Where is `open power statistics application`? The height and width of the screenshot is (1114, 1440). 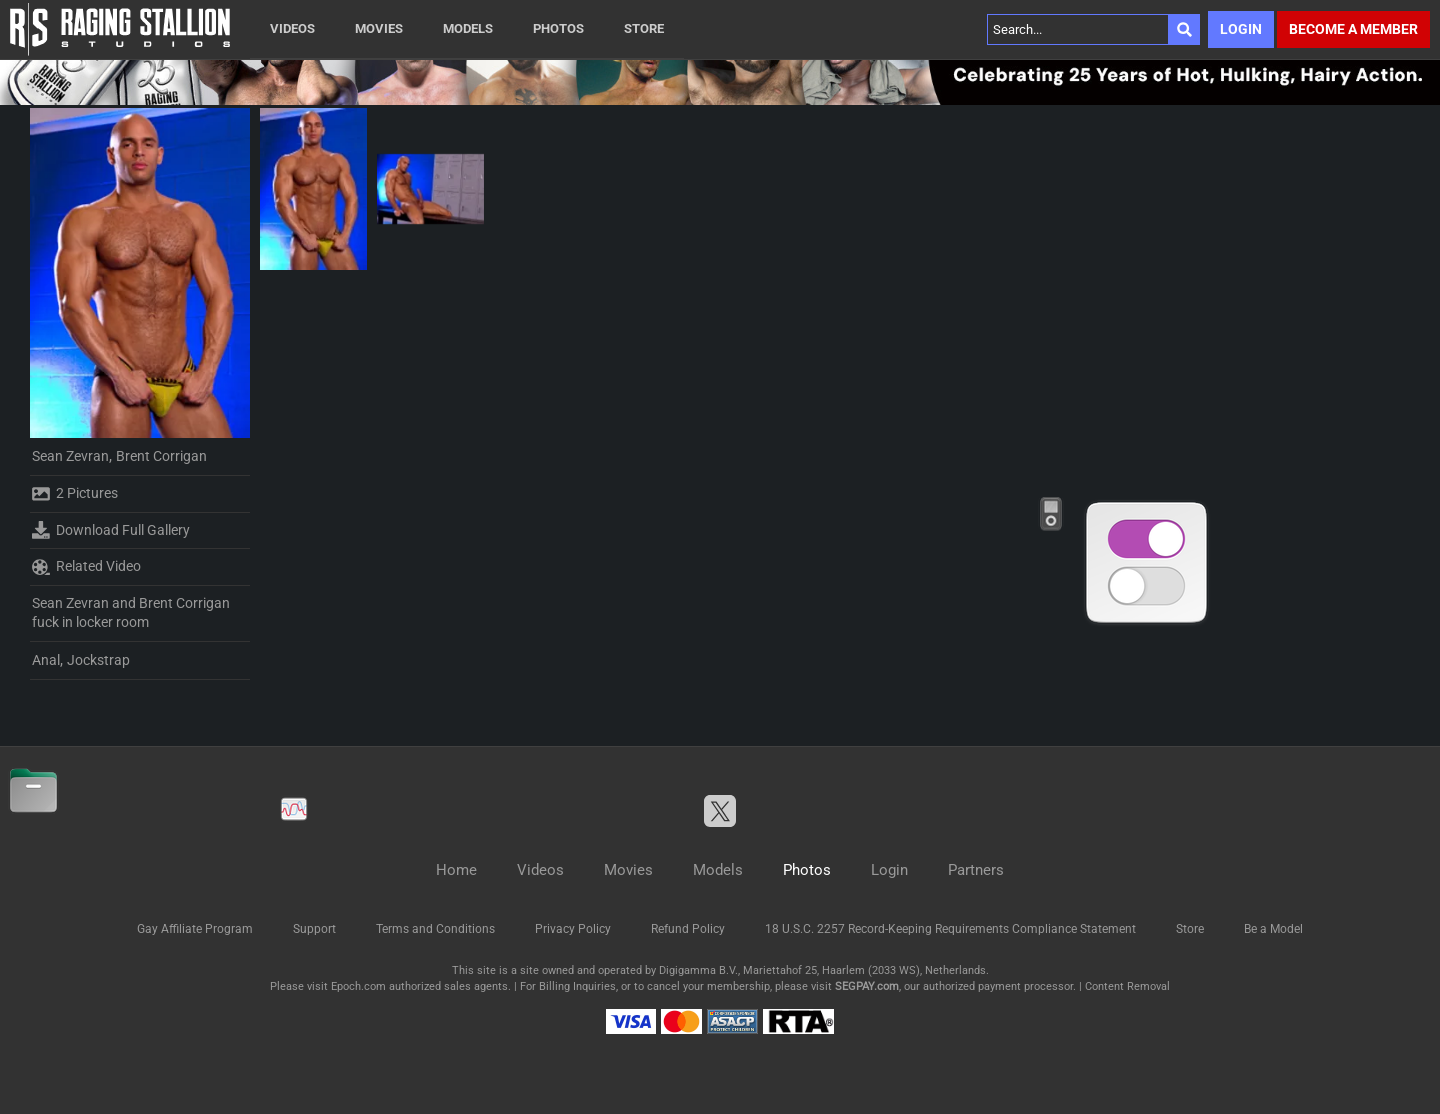
open power statistics application is located at coordinates (294, 809).